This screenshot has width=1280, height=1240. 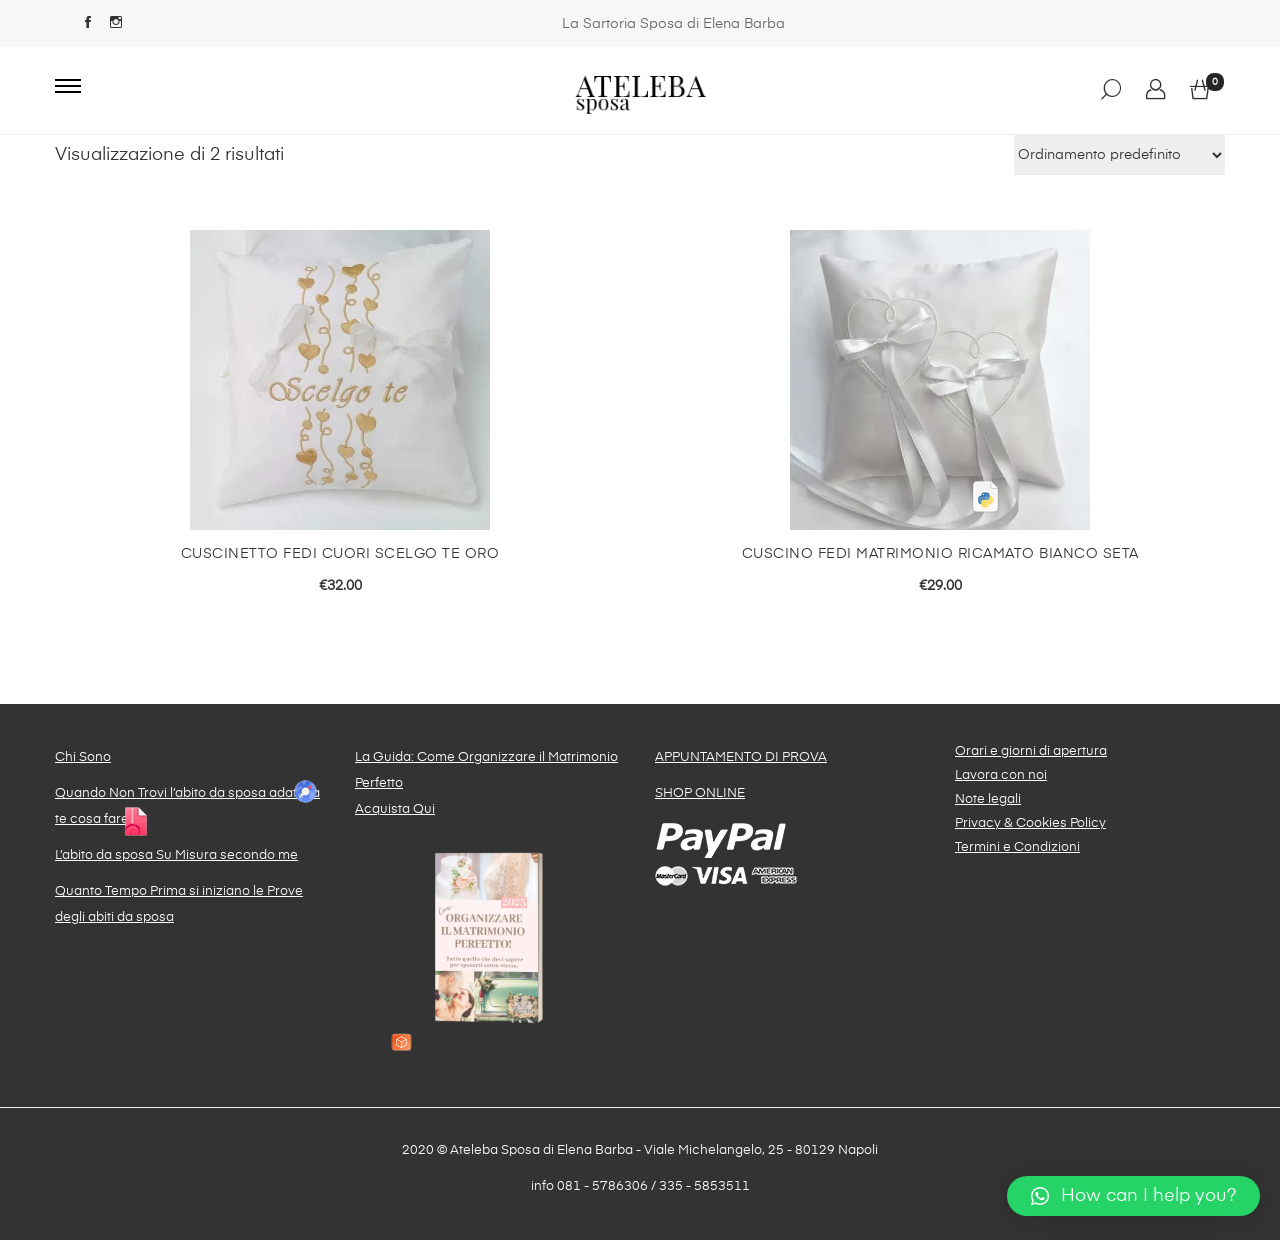 What do you see at coordinates (305, 791) in the screenshot?
I see `open gnome web browser (epiphany)` at bounding box center [305, 791].